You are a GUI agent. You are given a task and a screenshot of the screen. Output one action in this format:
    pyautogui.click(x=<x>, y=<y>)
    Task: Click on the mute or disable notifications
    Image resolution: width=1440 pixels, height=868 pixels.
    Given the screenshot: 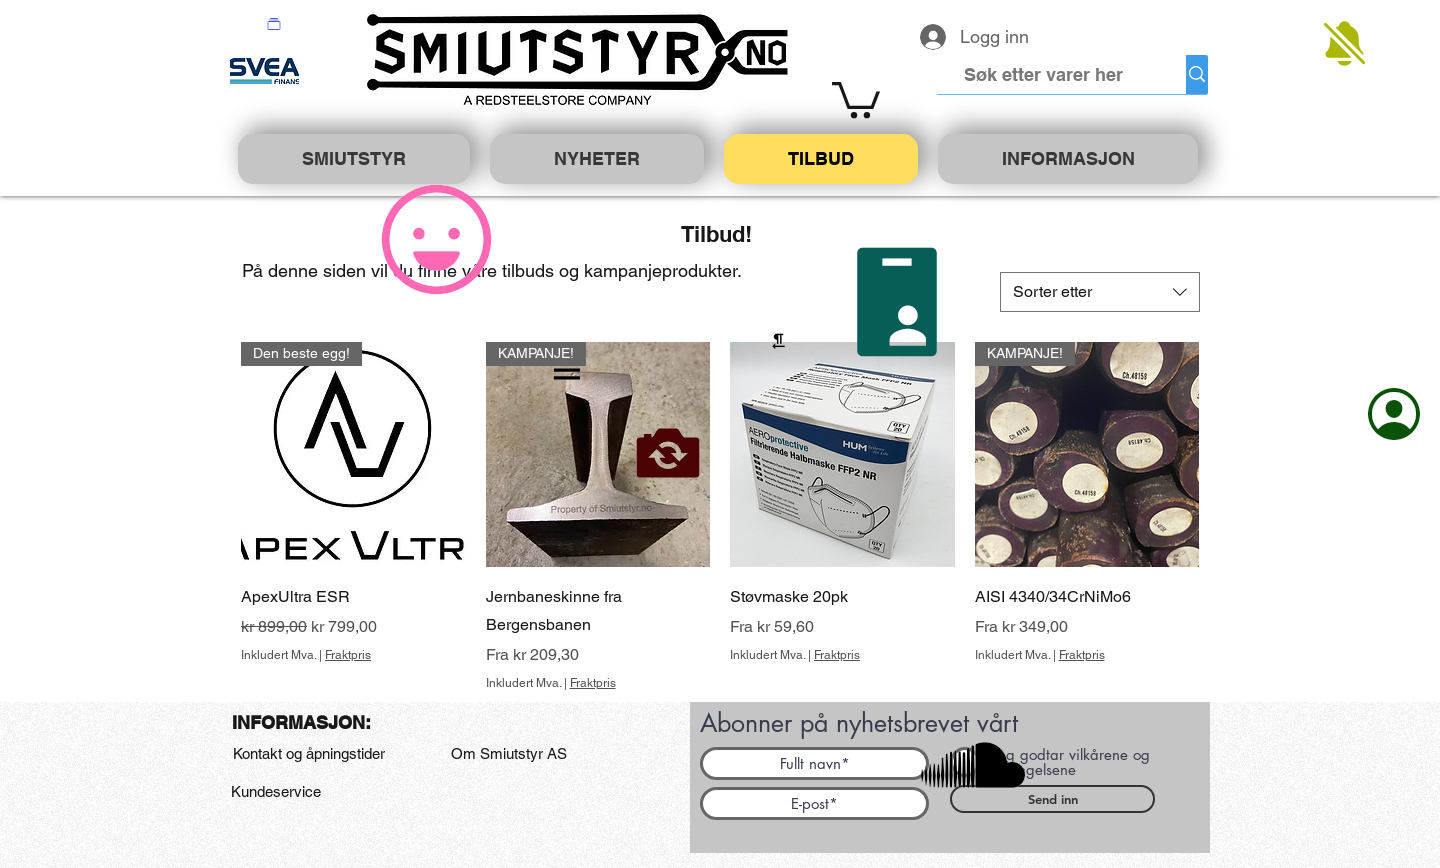 What is the action you would take?
    pyautogui.click(x=1344, y=43)
    